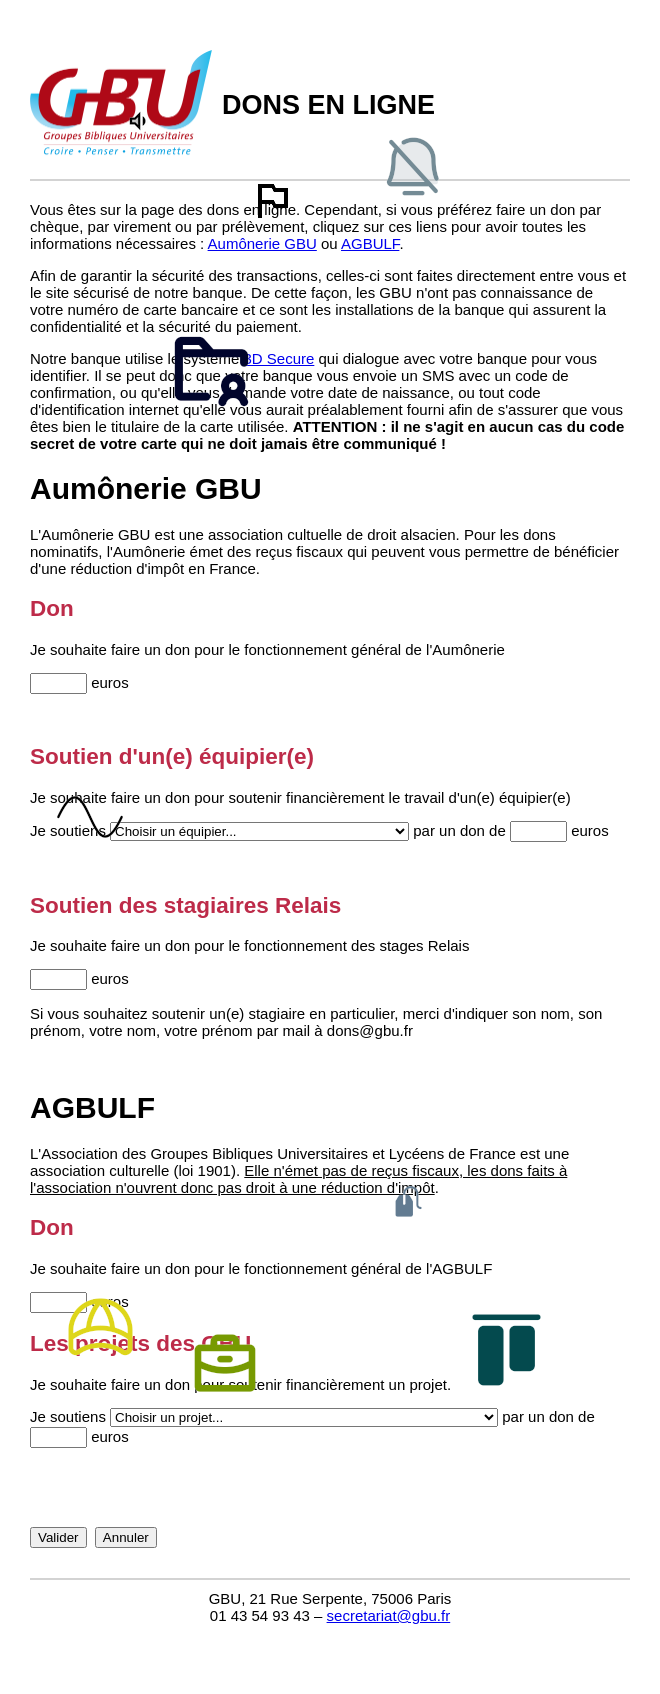 The image size is (660, 1694). What do you see at coordinates (407, 1202) in the screenshot?
I see `browse tea or hot beverage options` at bounding box center [407, 1202].